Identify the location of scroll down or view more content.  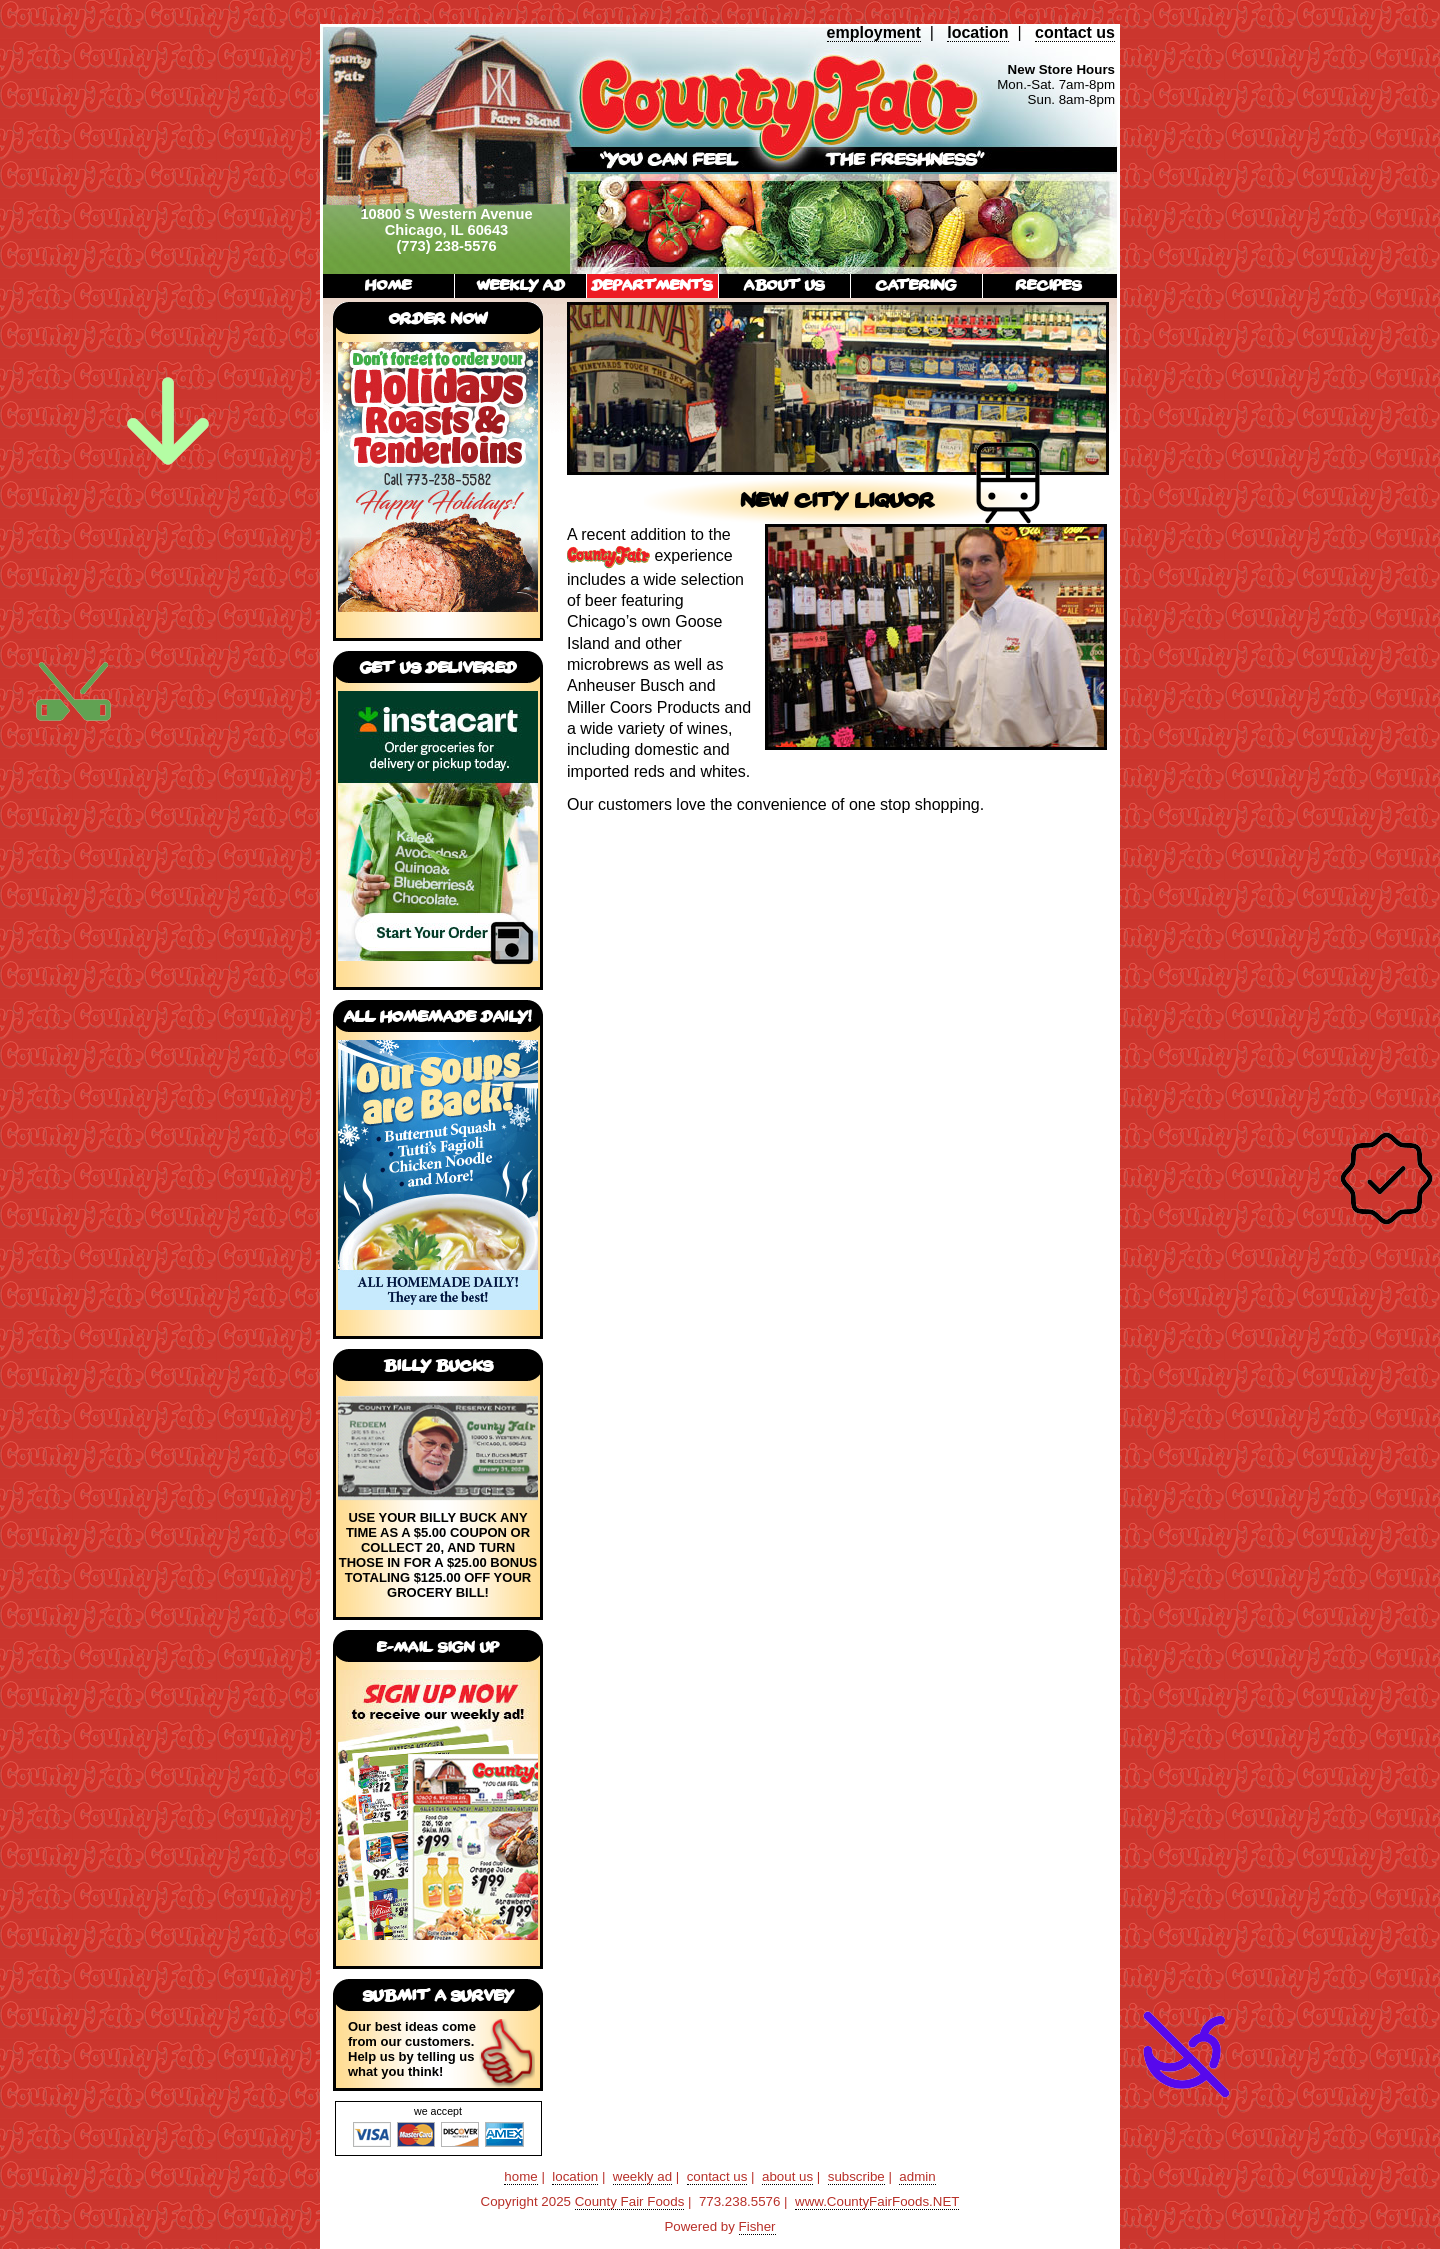
(168, 421).